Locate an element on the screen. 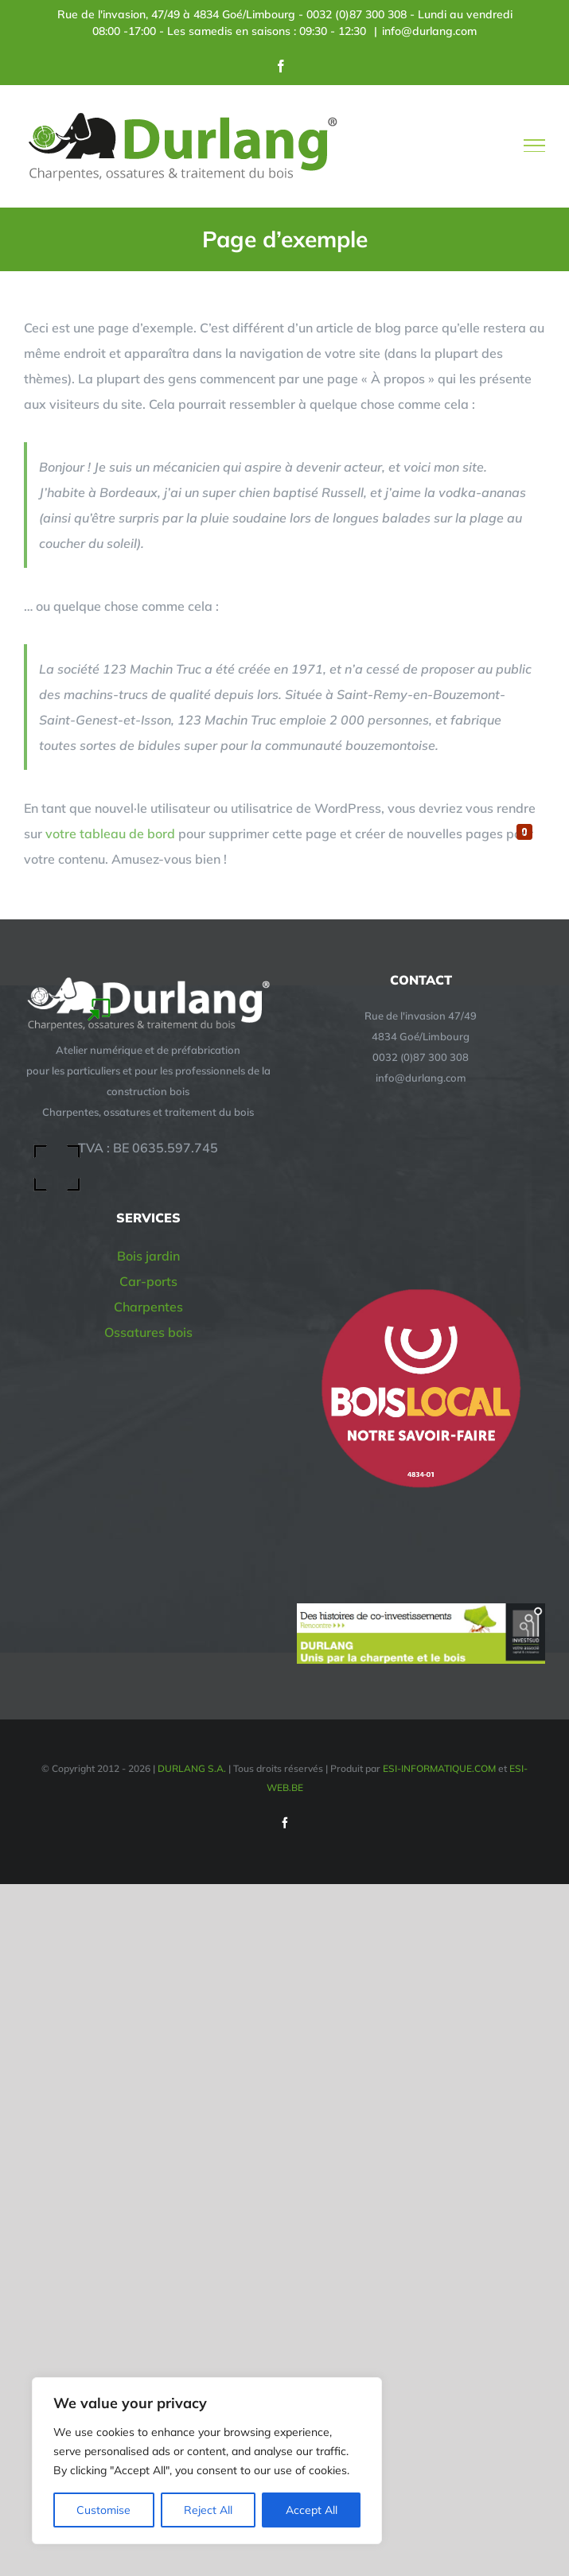 This screenshot has height=2576, width=569. import or bring content into a container is located at coordinates (99, 1009).